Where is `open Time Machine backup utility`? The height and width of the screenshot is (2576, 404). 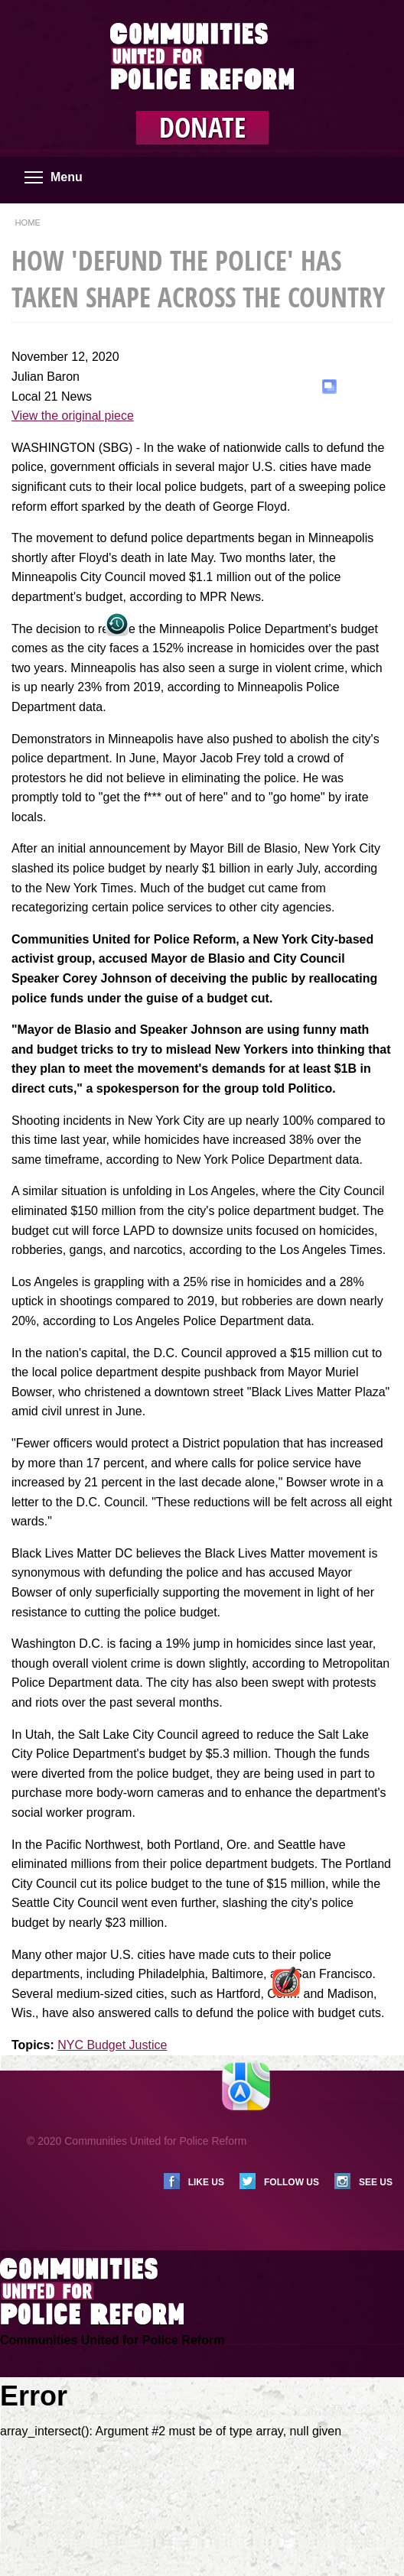
open Time Machine backup utility is located at coordinates (117, 624).